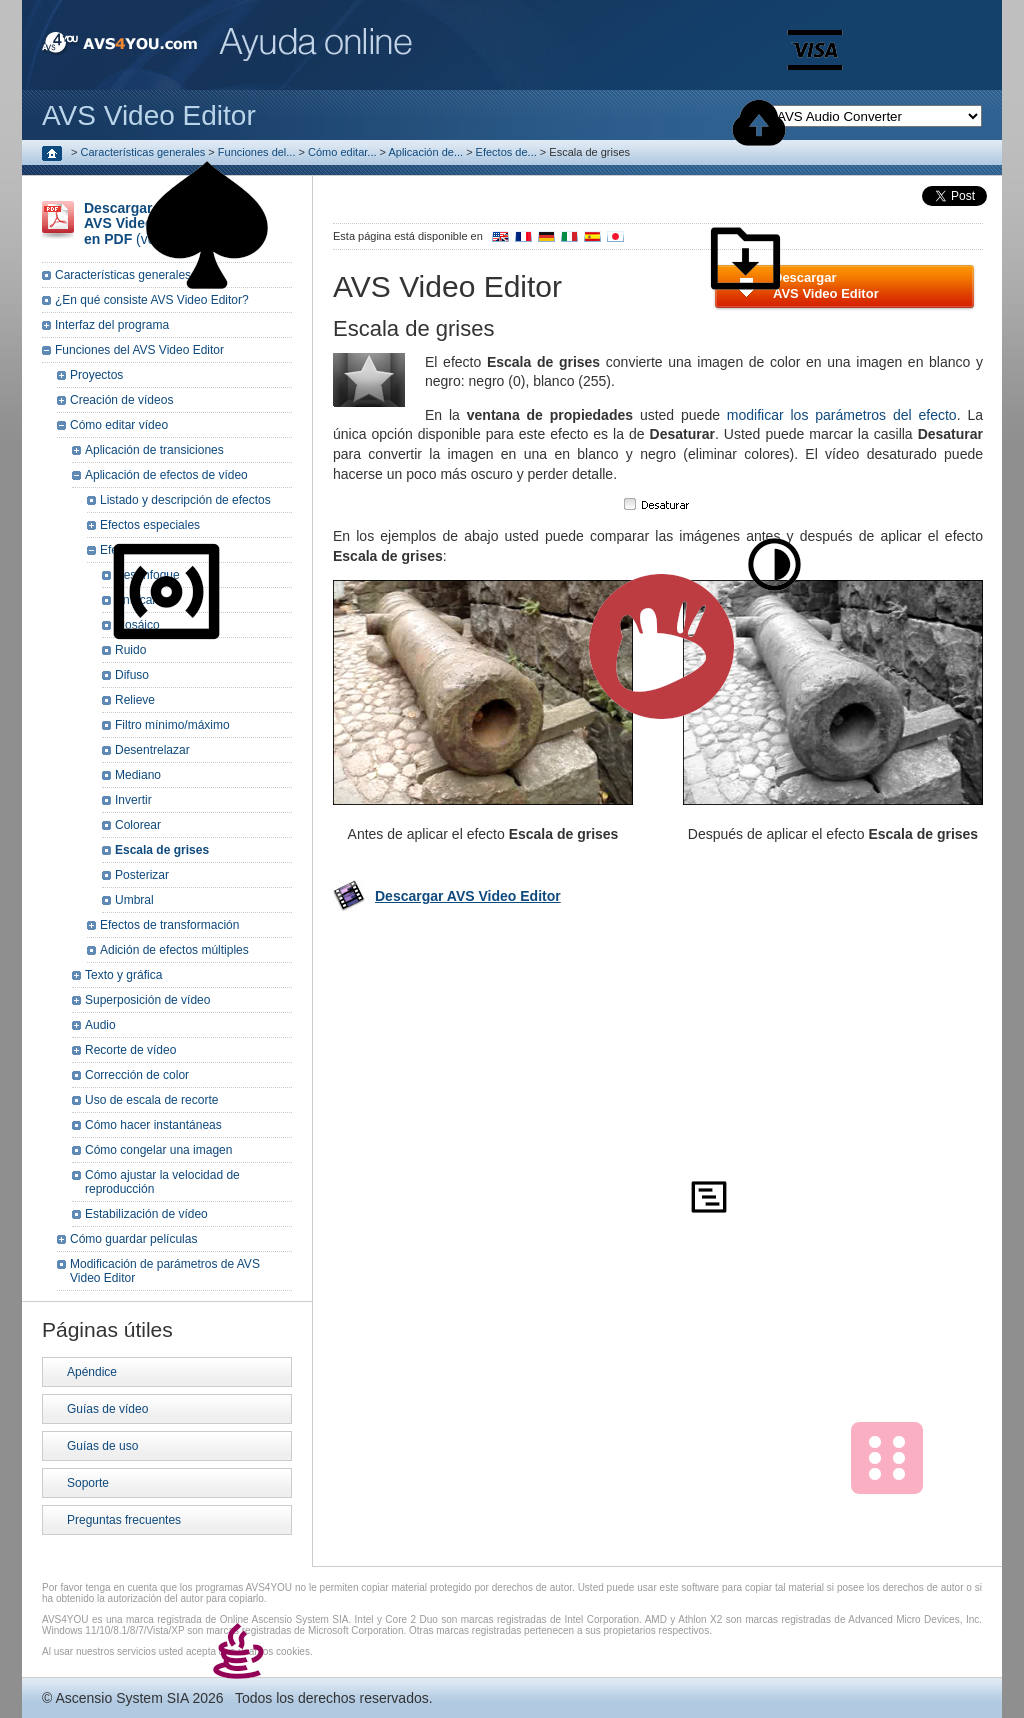 The height and width of the screenshot is (1718, 1024). I want to click on spades suit symbol for card games, so click(207, 228).